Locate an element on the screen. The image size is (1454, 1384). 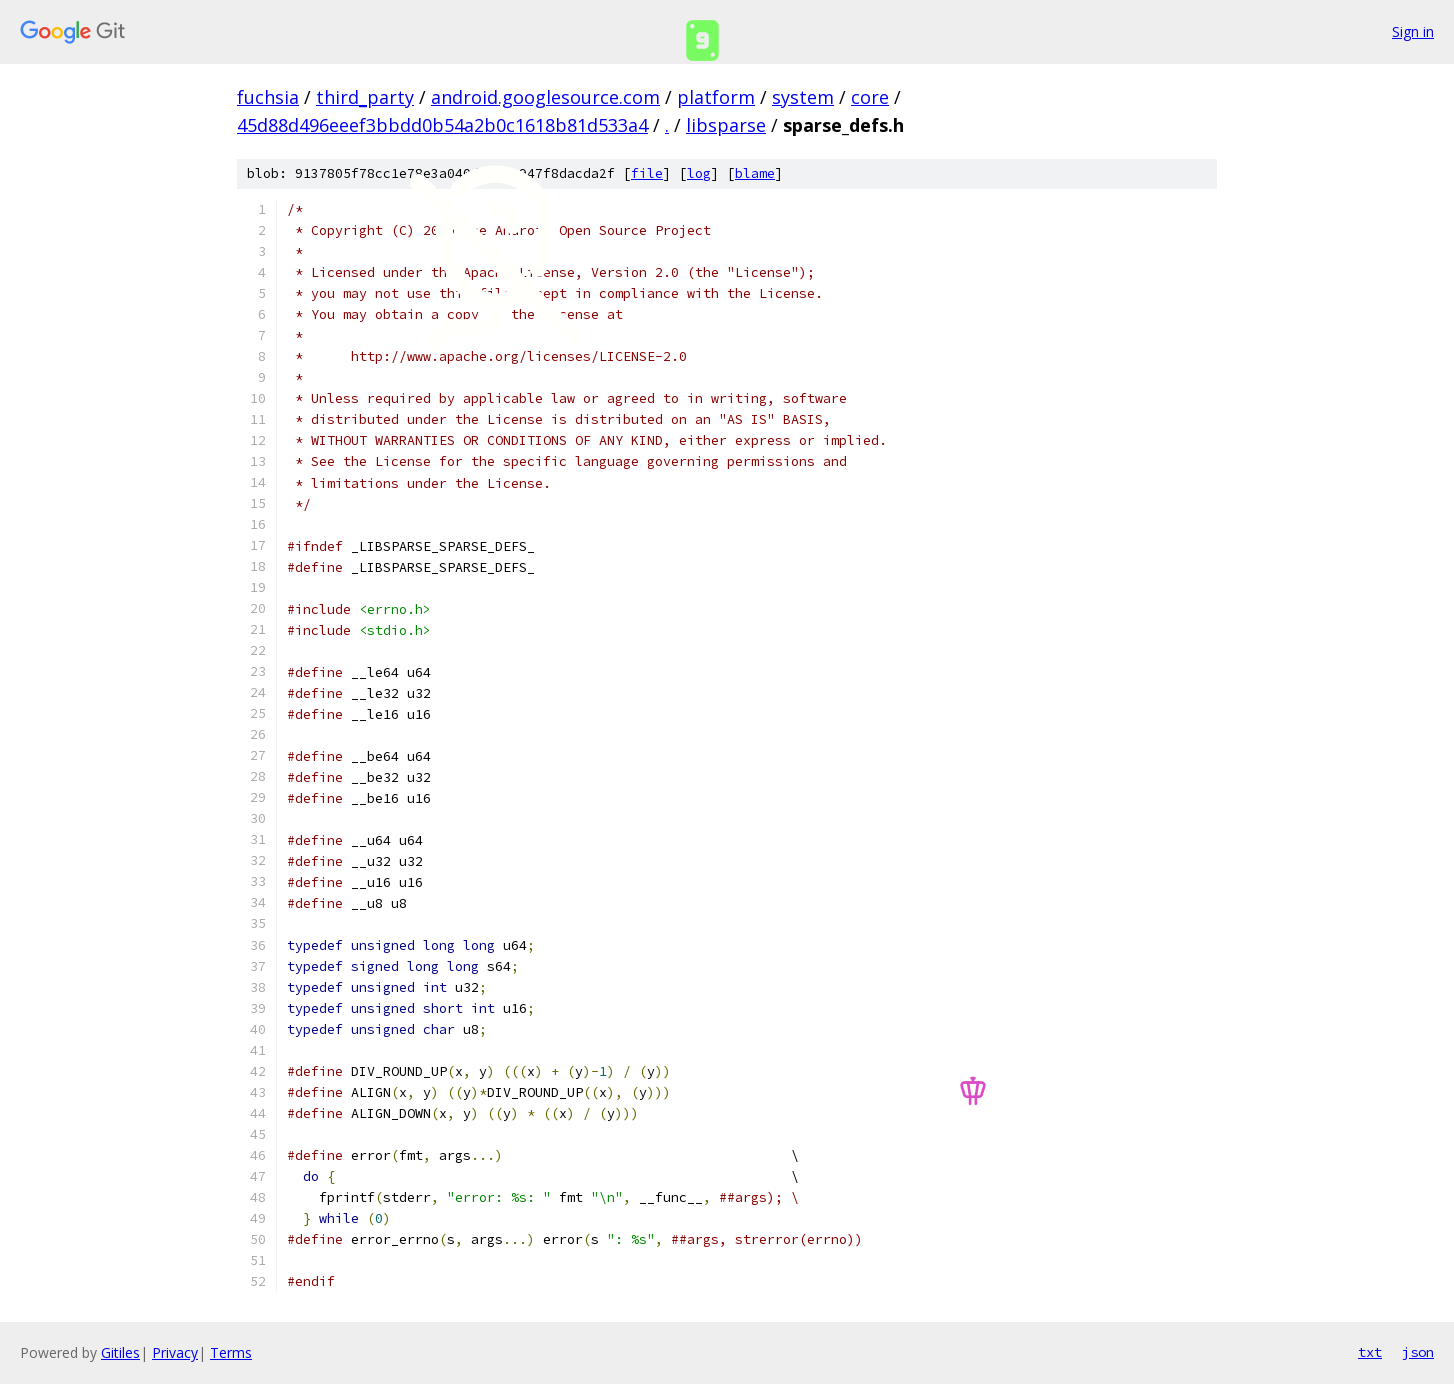
play the 9 card in a card game is located at coordinates (702, 40).